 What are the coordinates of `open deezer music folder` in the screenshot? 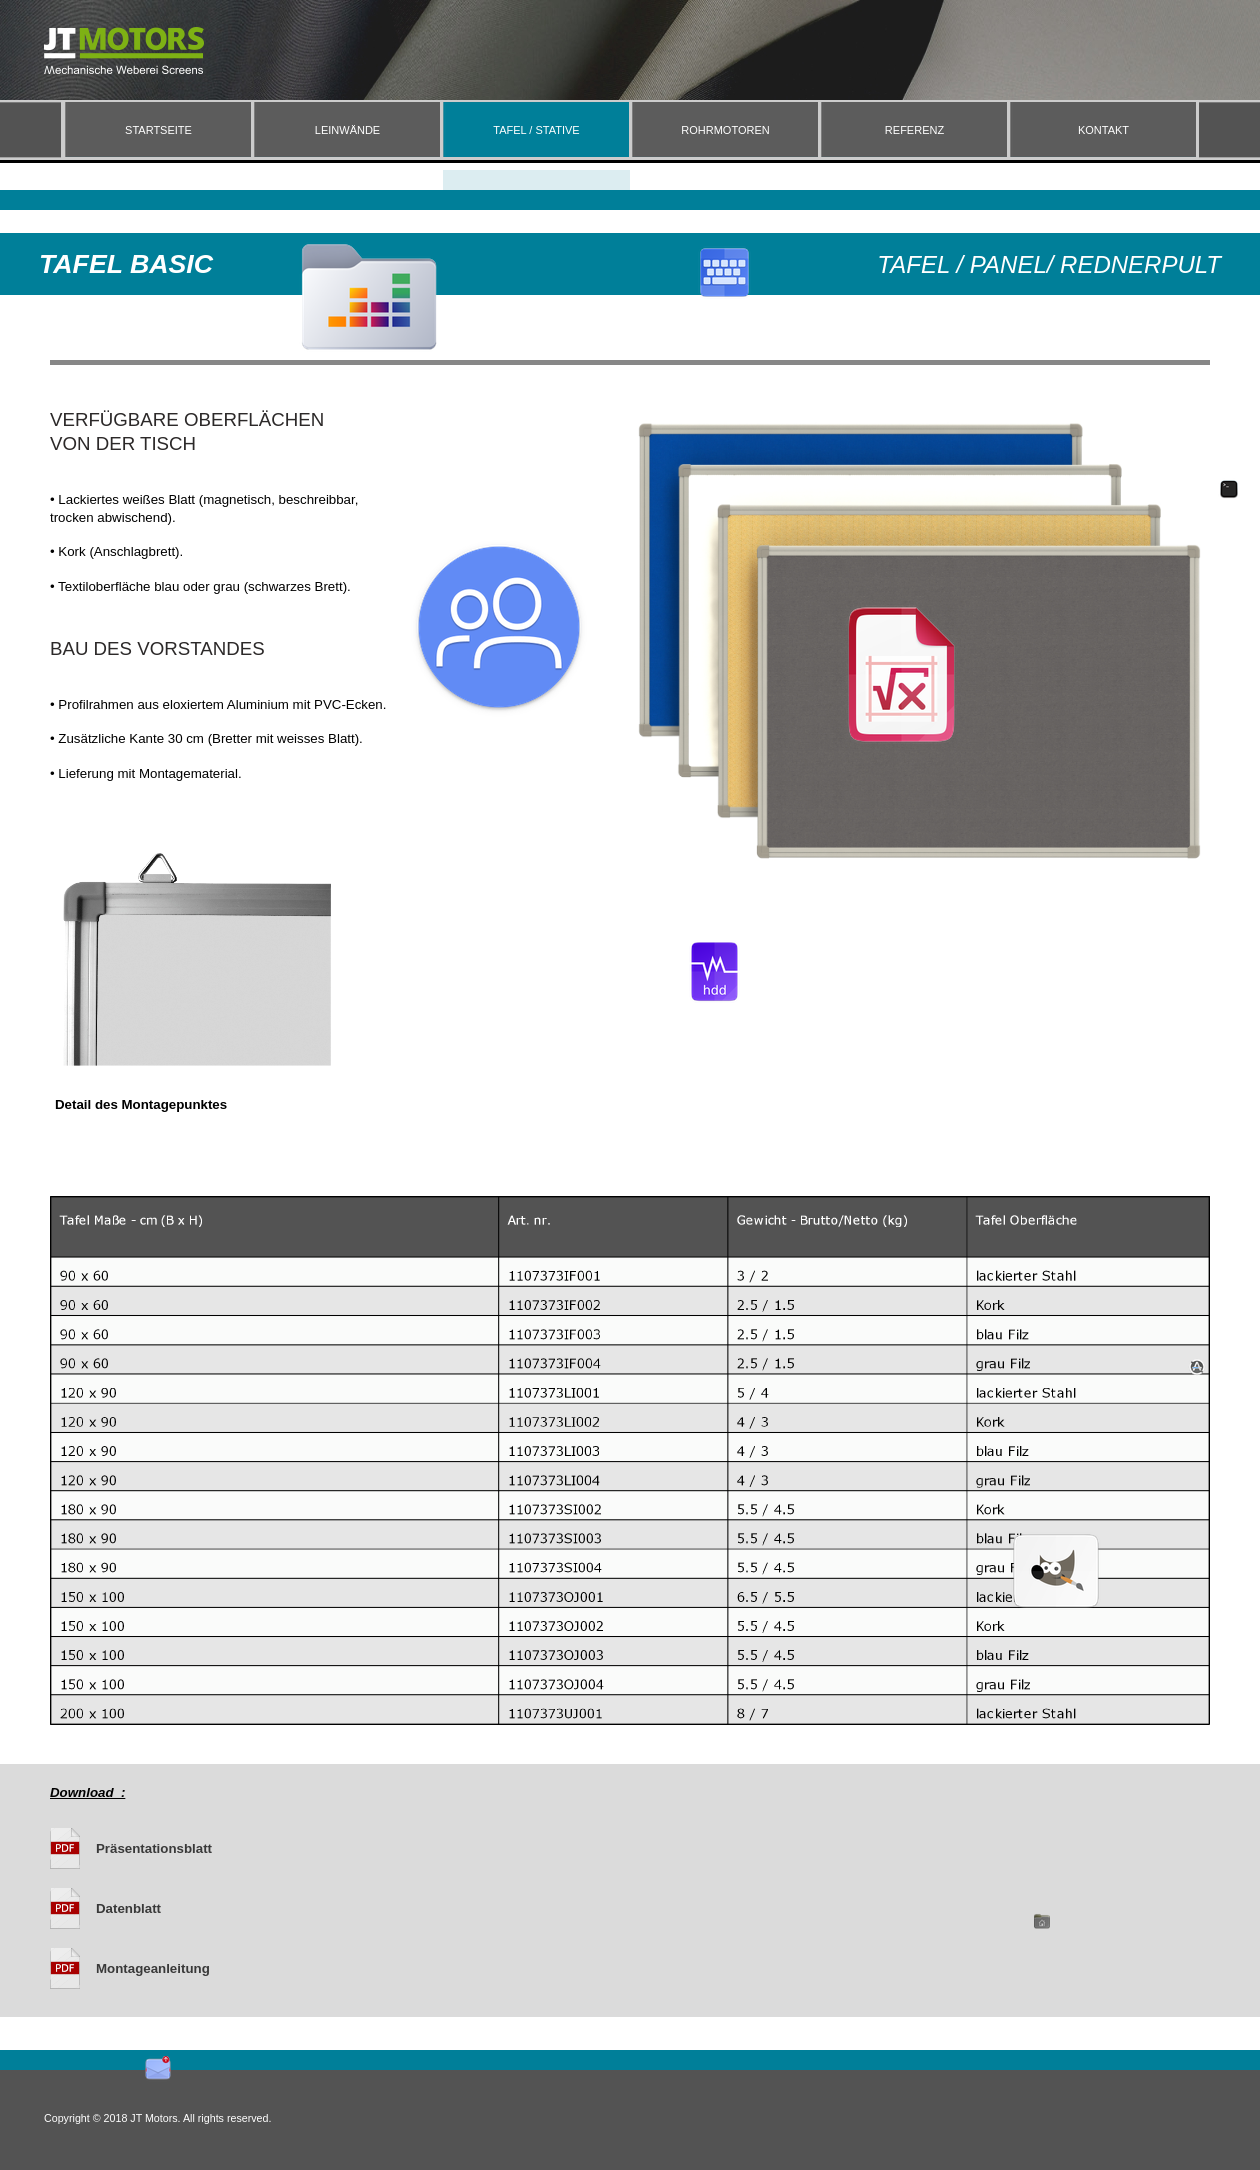 It's located at (368, 300).